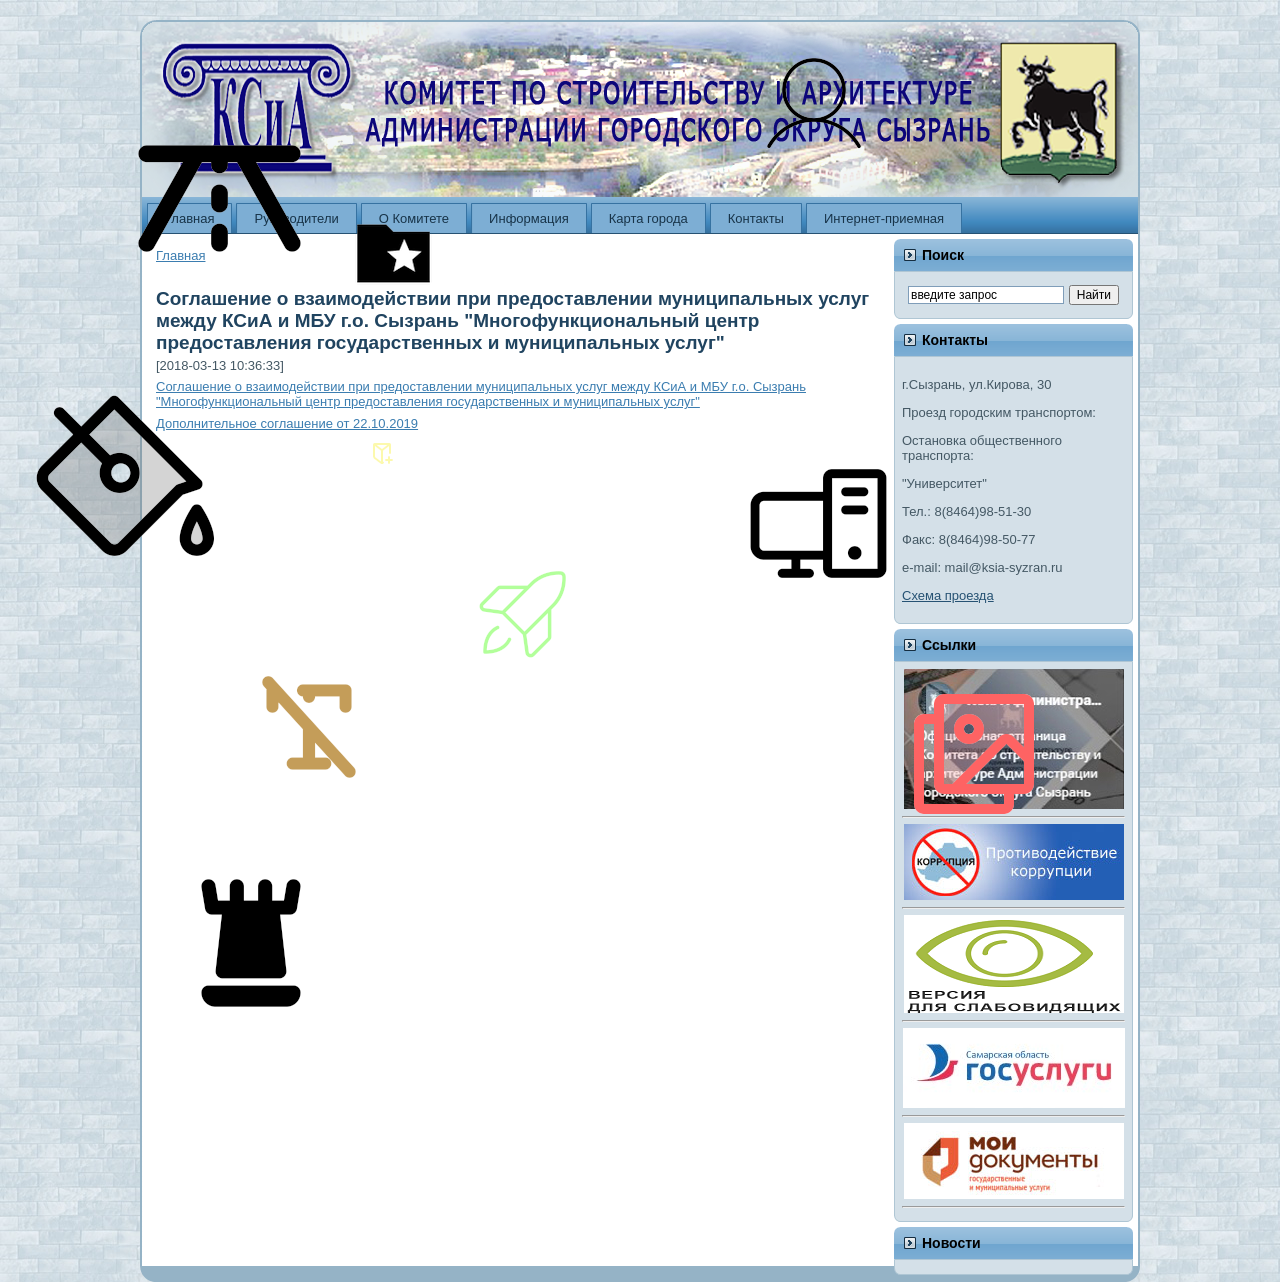 The image size is (1280, 1282). What do you see at coordinates (122, 481) in the screenshot?
I see `fill an area with color` at bounding box center [122, 481].